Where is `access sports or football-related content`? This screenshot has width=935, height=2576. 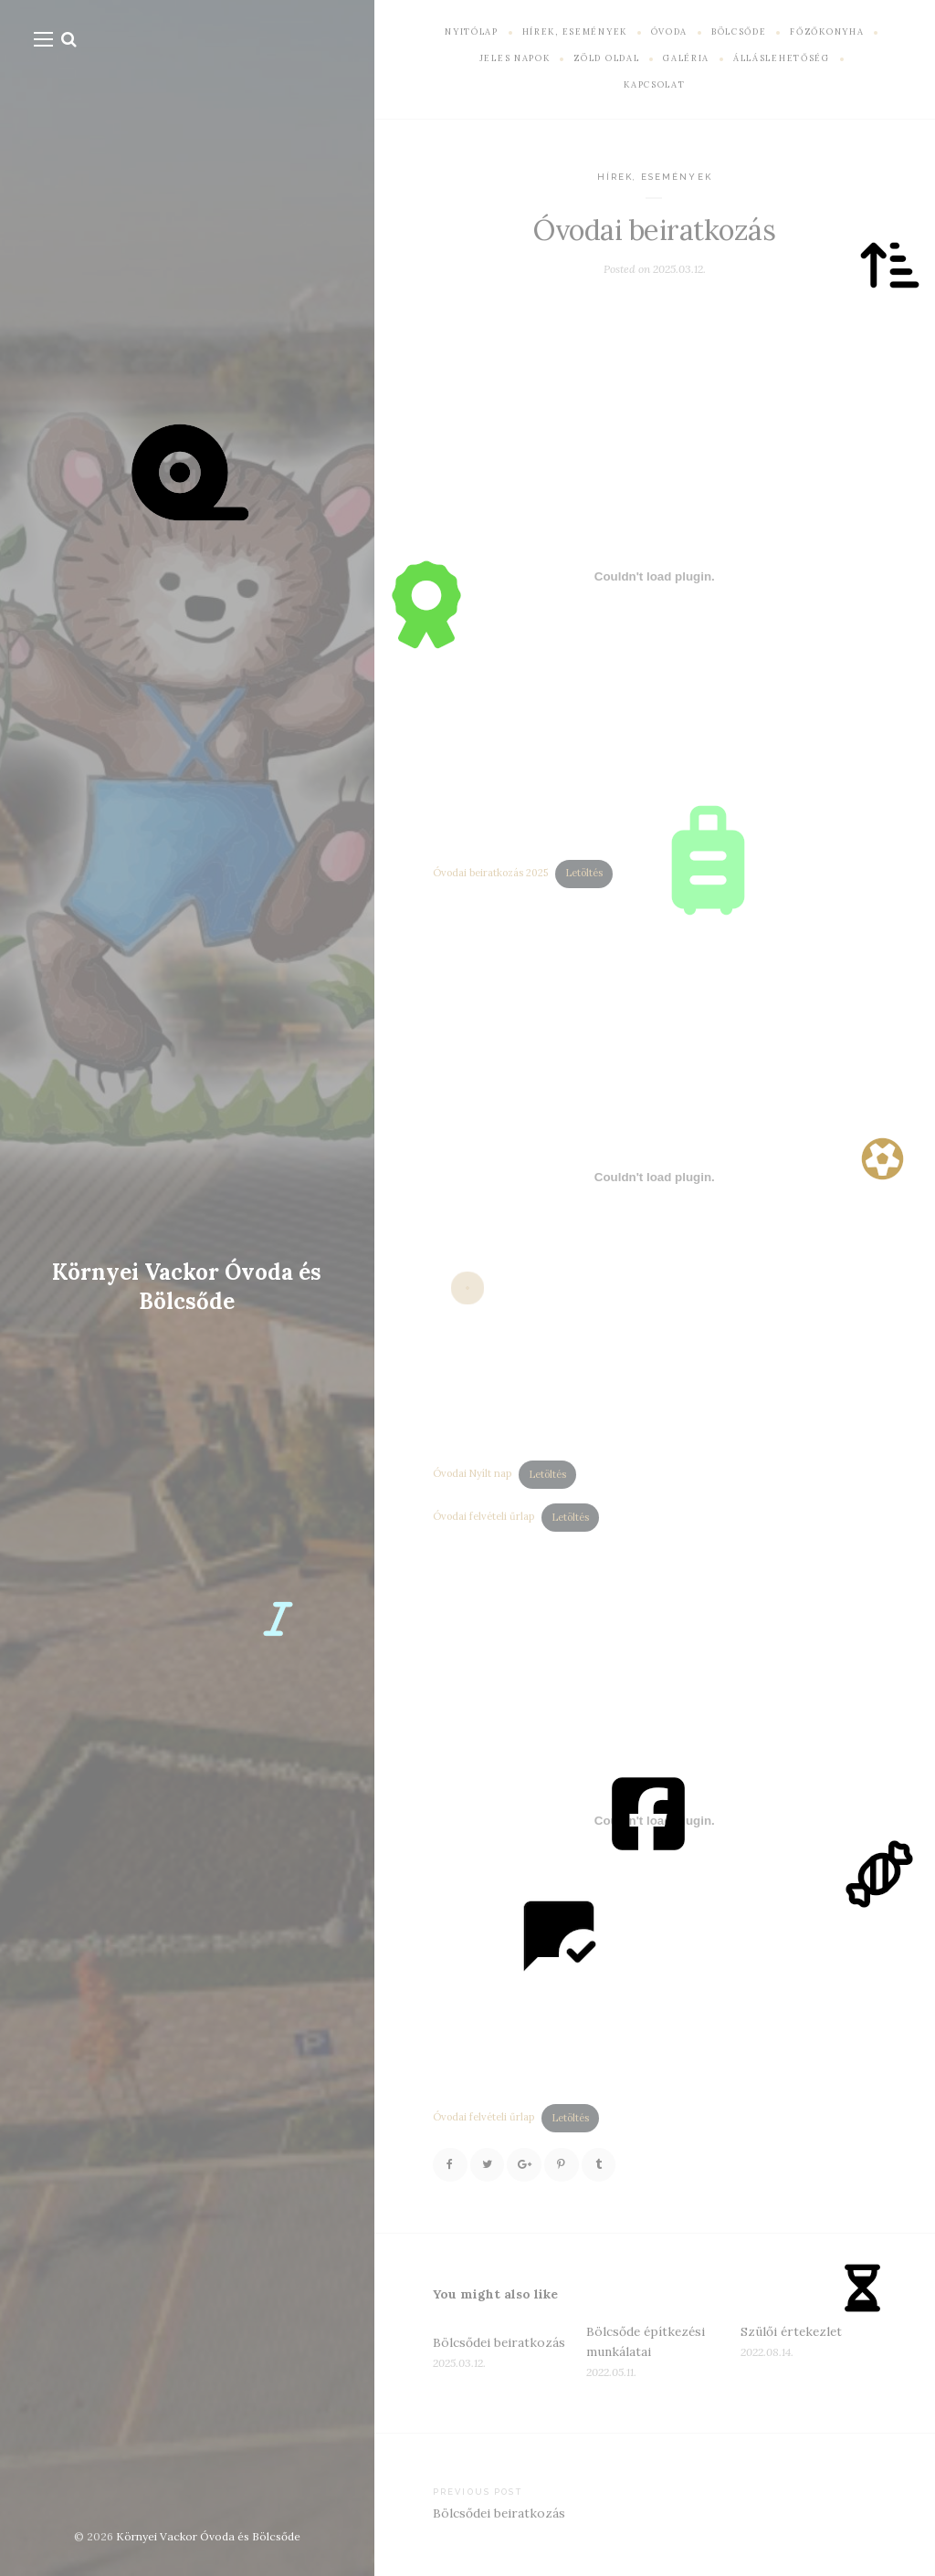 access sports or football-related content is located at coordinates (882, 1158).